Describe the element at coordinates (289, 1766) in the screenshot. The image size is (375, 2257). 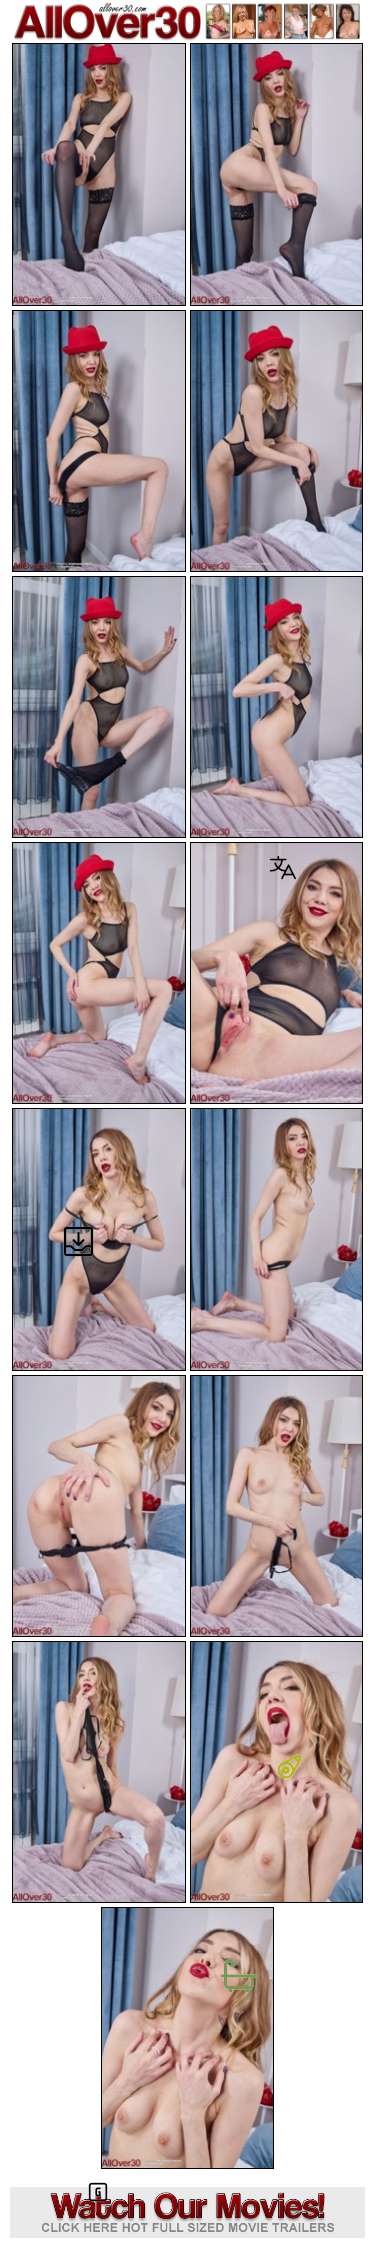
I see `view digital assets or resources` at that location.